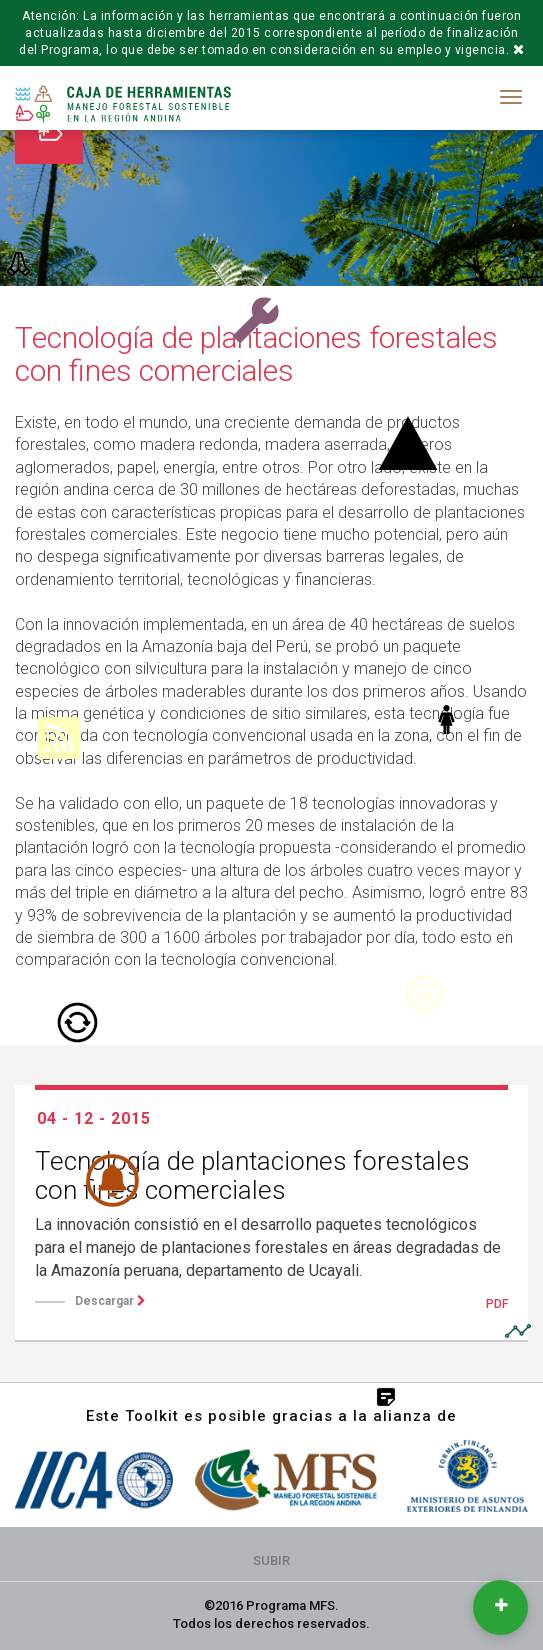  Describe the element at coordinates (424, 994) in the screenshot. I see `view list or menu options` at that location.